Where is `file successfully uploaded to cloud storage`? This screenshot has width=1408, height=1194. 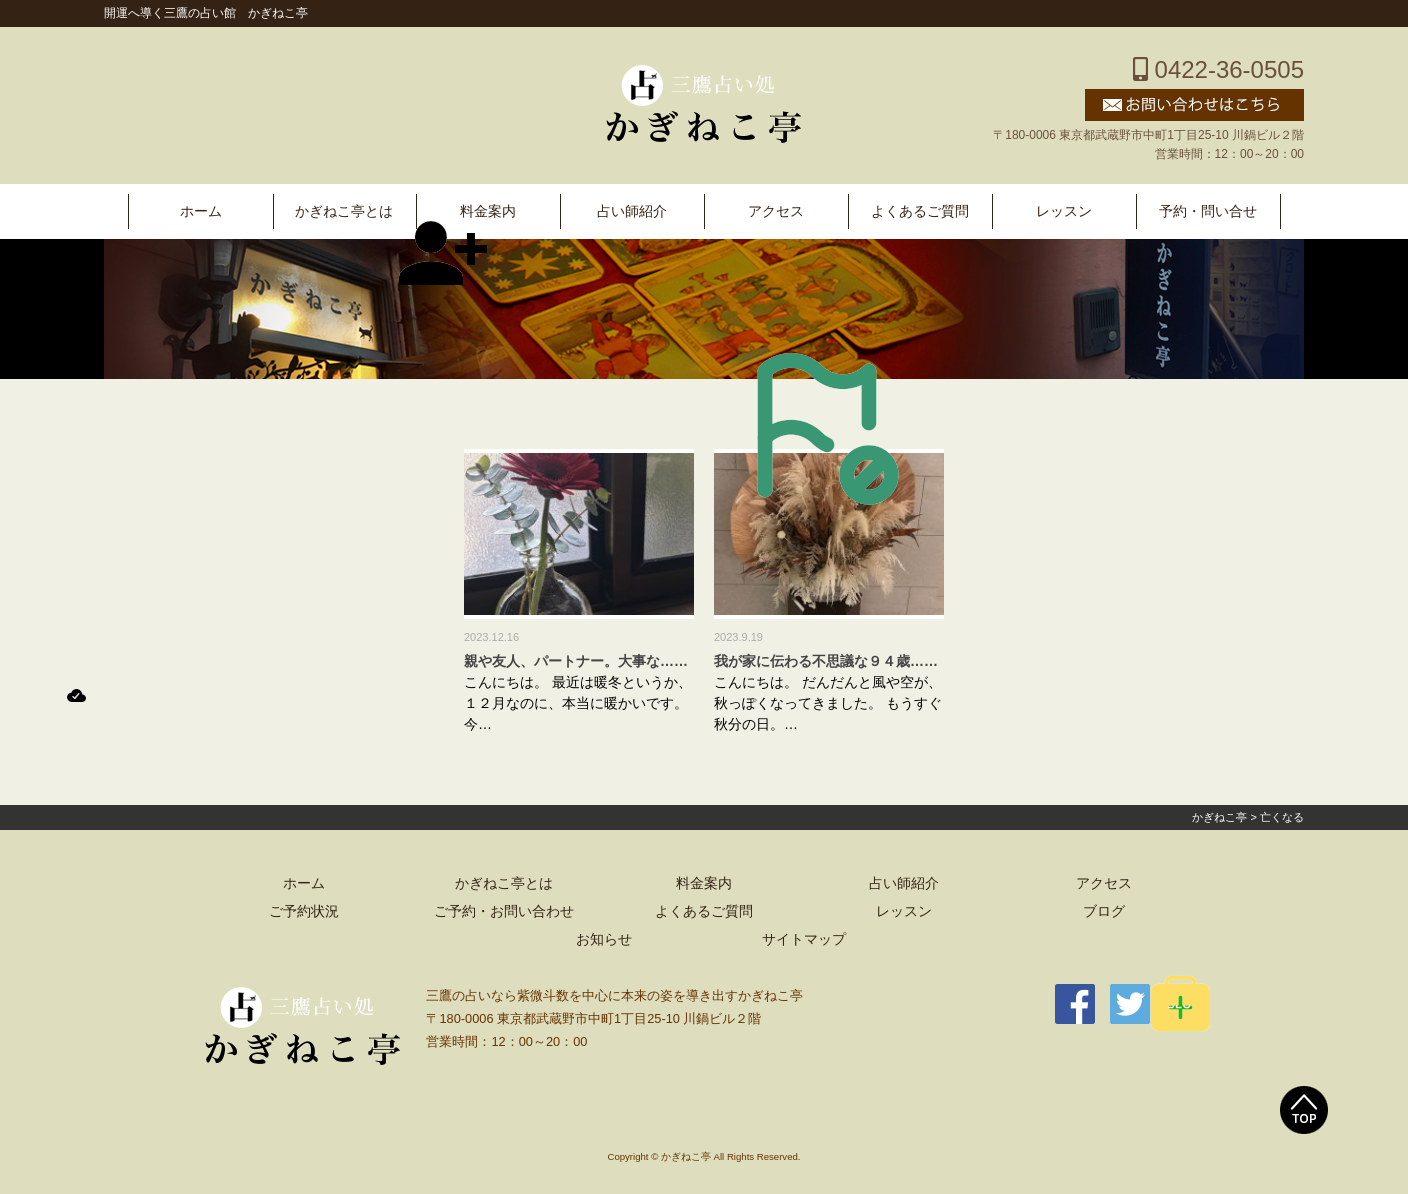
file successfully uploaded to cloud storage is located at coordinates (76, 695).